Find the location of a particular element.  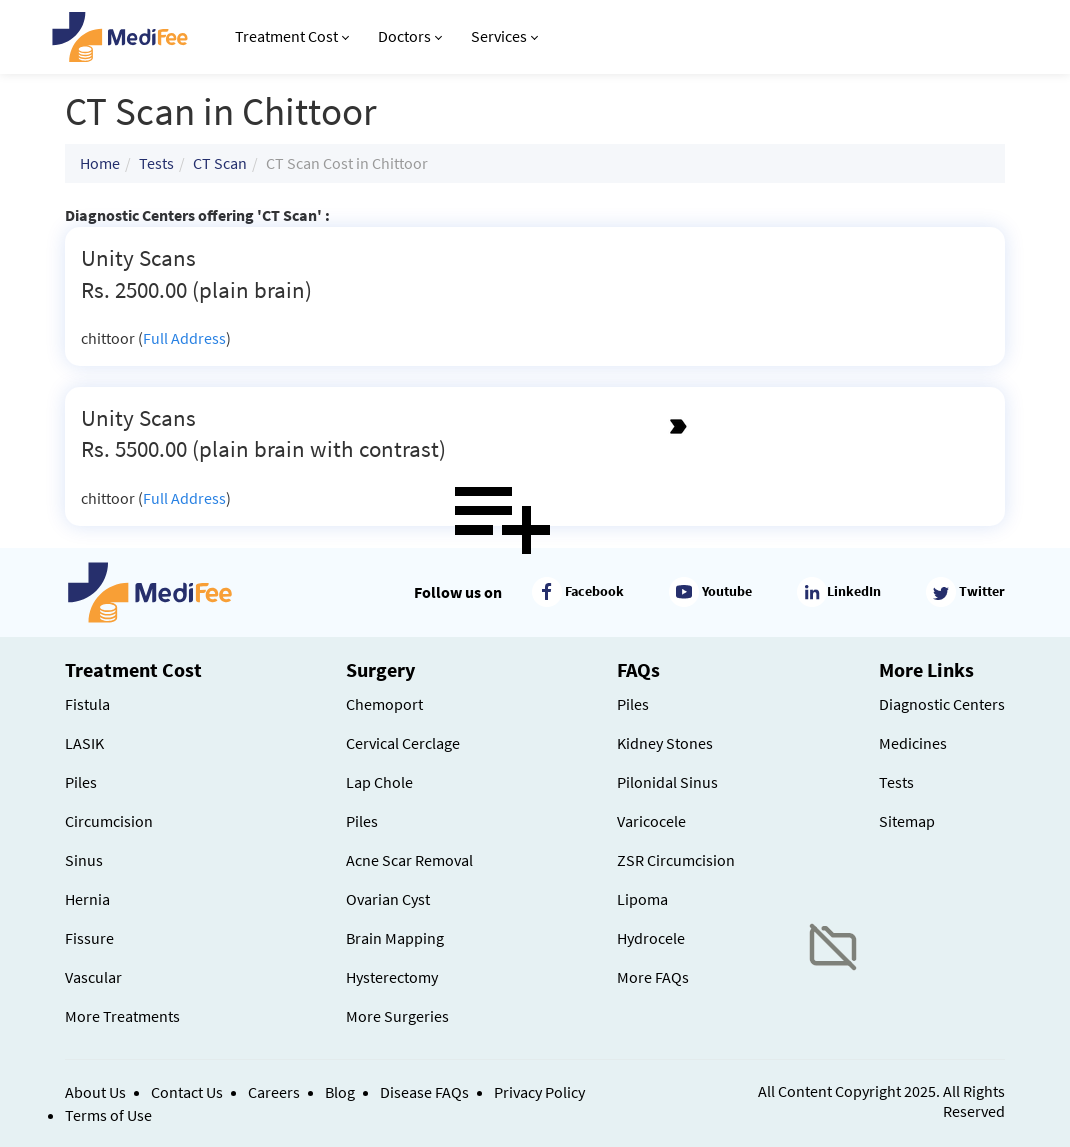

folder access is disabled or unavailable is located at coordinates (833, 947).